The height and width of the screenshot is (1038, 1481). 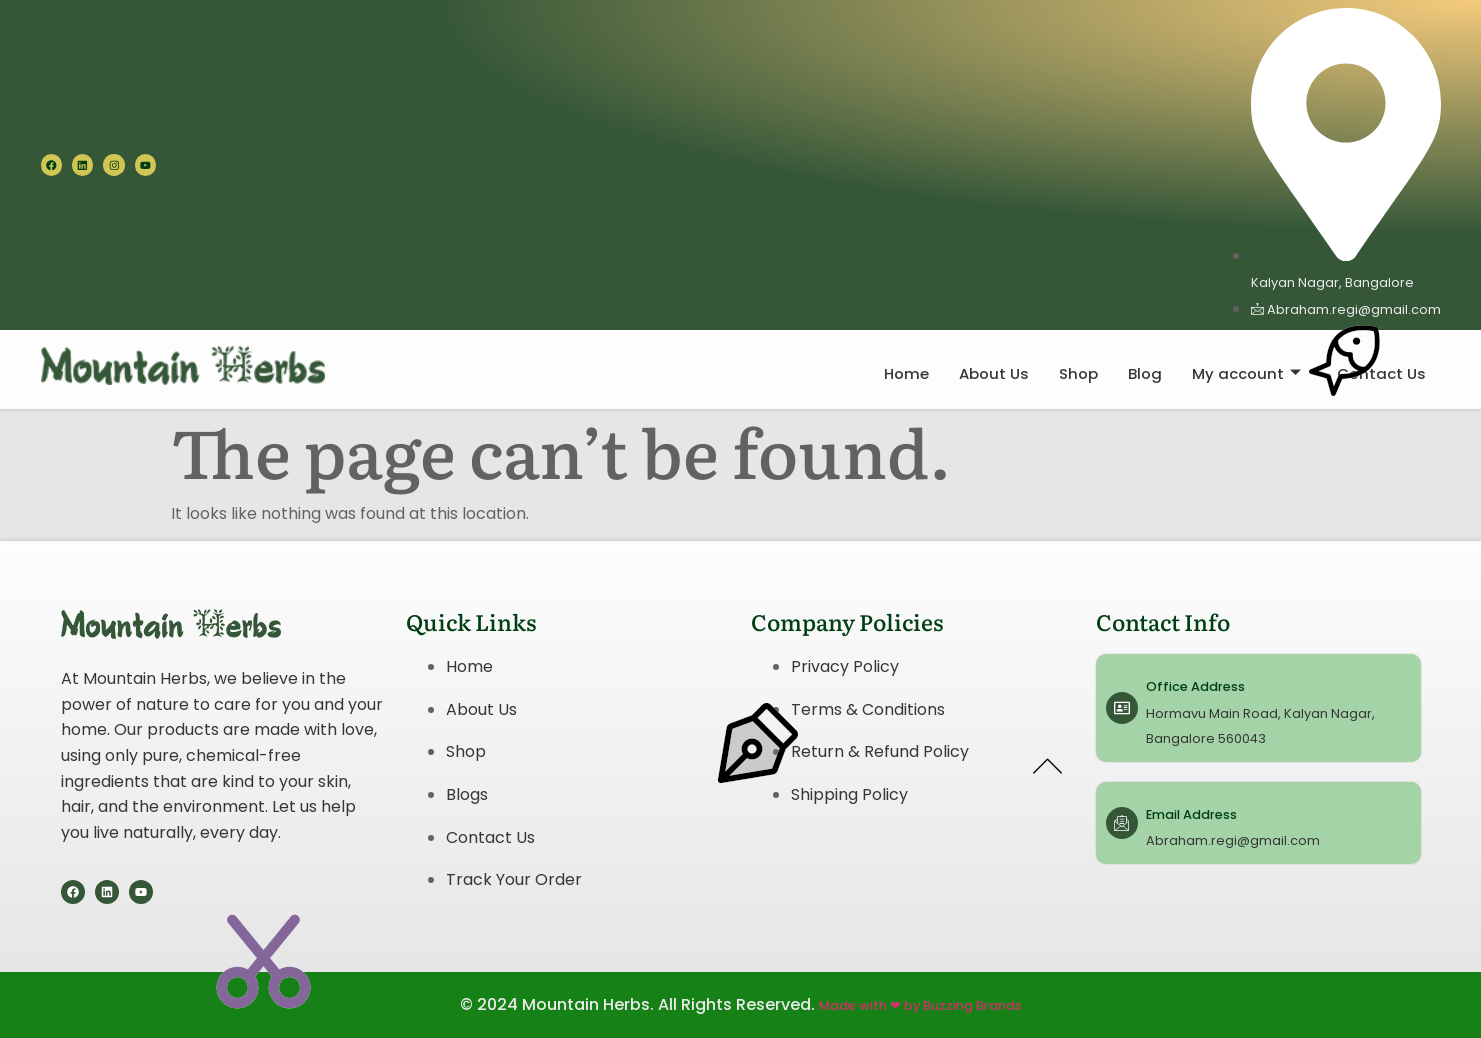 I want to click on cut selected text or content, so click(x=263, y=961).